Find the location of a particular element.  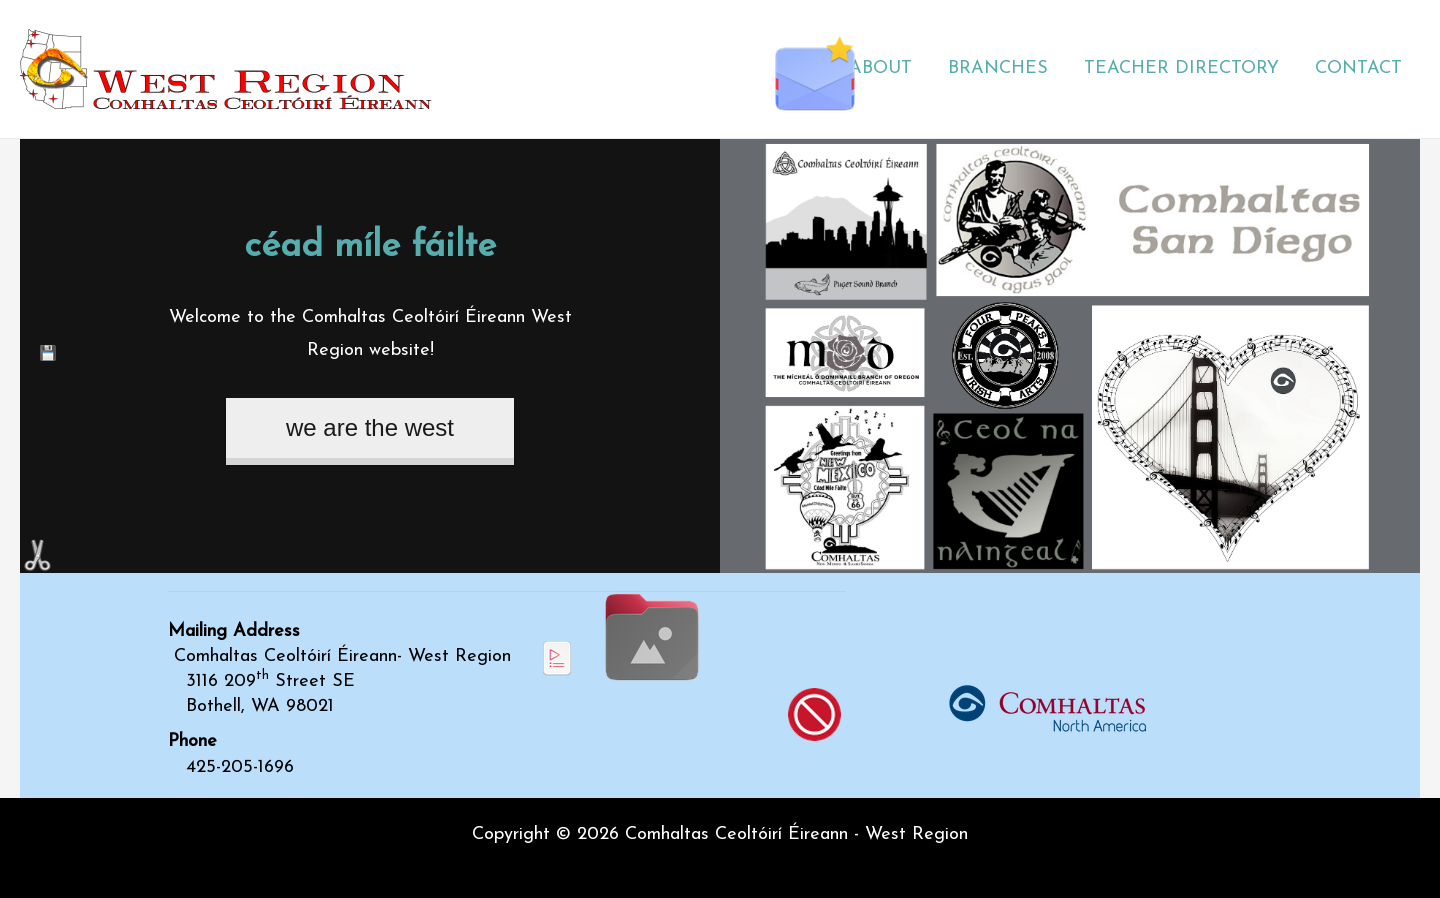

indicates unread email in your inbox is located at coordinates (815, 79).